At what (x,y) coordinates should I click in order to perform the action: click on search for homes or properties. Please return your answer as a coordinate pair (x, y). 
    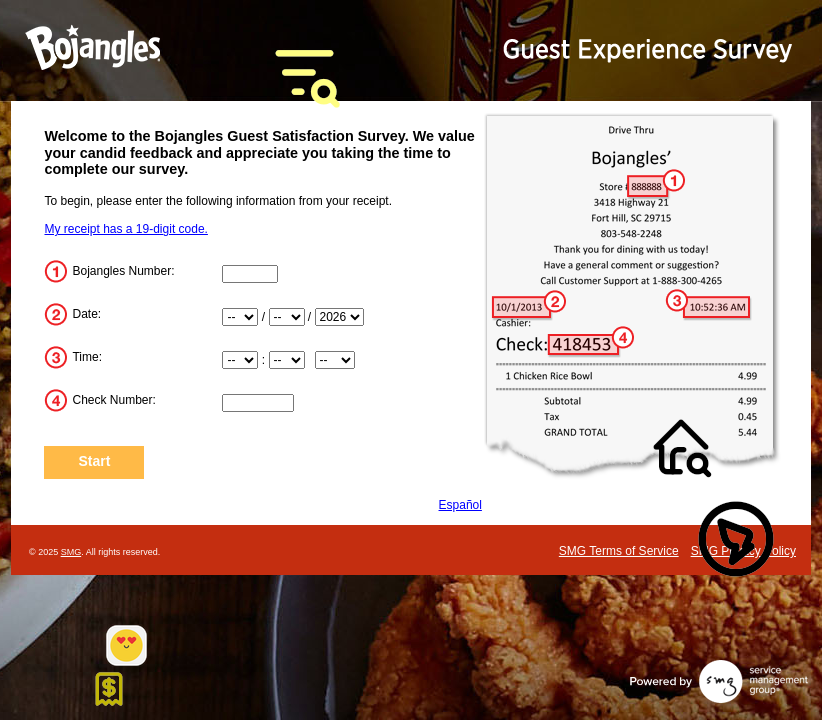
    Looking at the image, I should click on (681, 447).